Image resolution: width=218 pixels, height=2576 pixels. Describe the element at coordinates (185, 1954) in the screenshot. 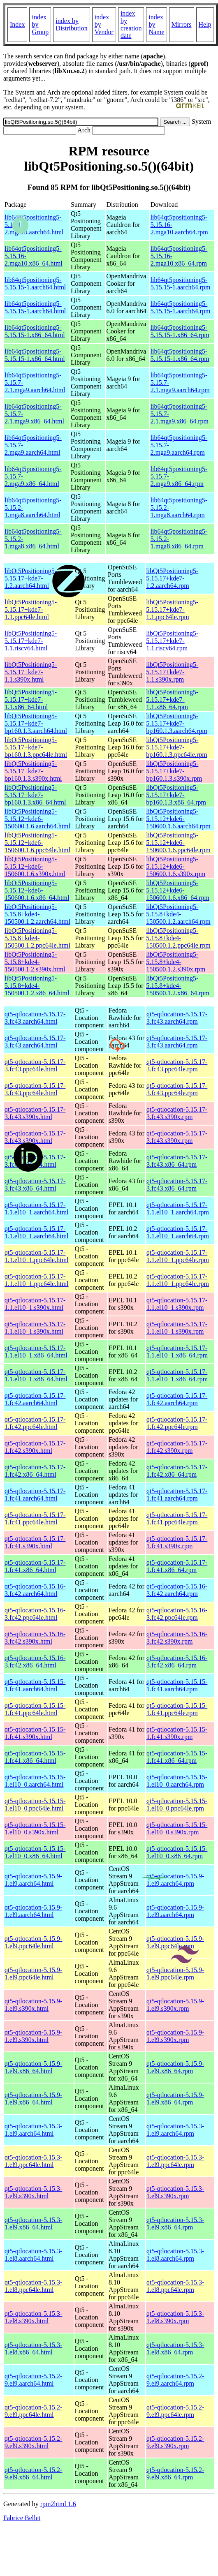

I see `tailwind css framework logo` at that location.